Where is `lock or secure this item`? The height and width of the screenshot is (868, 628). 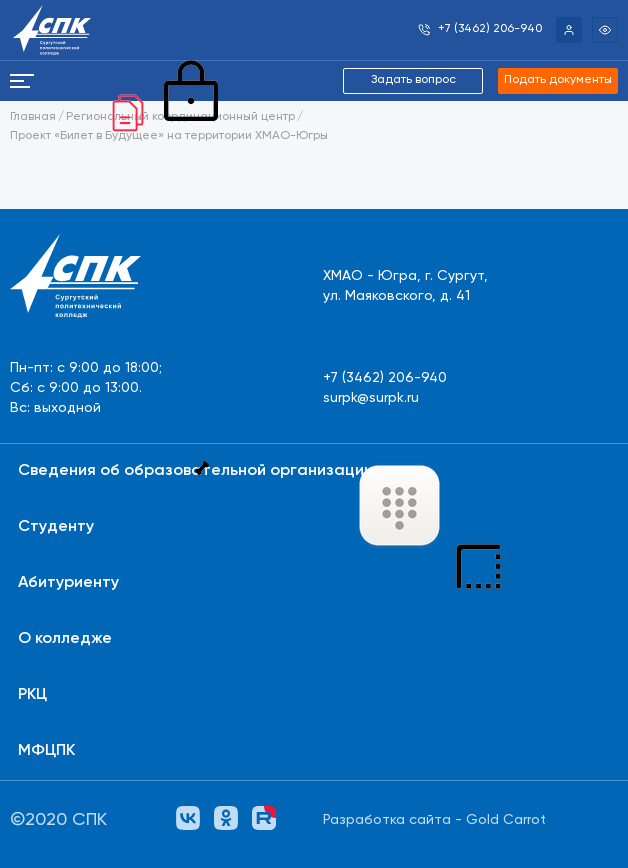 lock or secure this item is located at coordinates (191, 94).